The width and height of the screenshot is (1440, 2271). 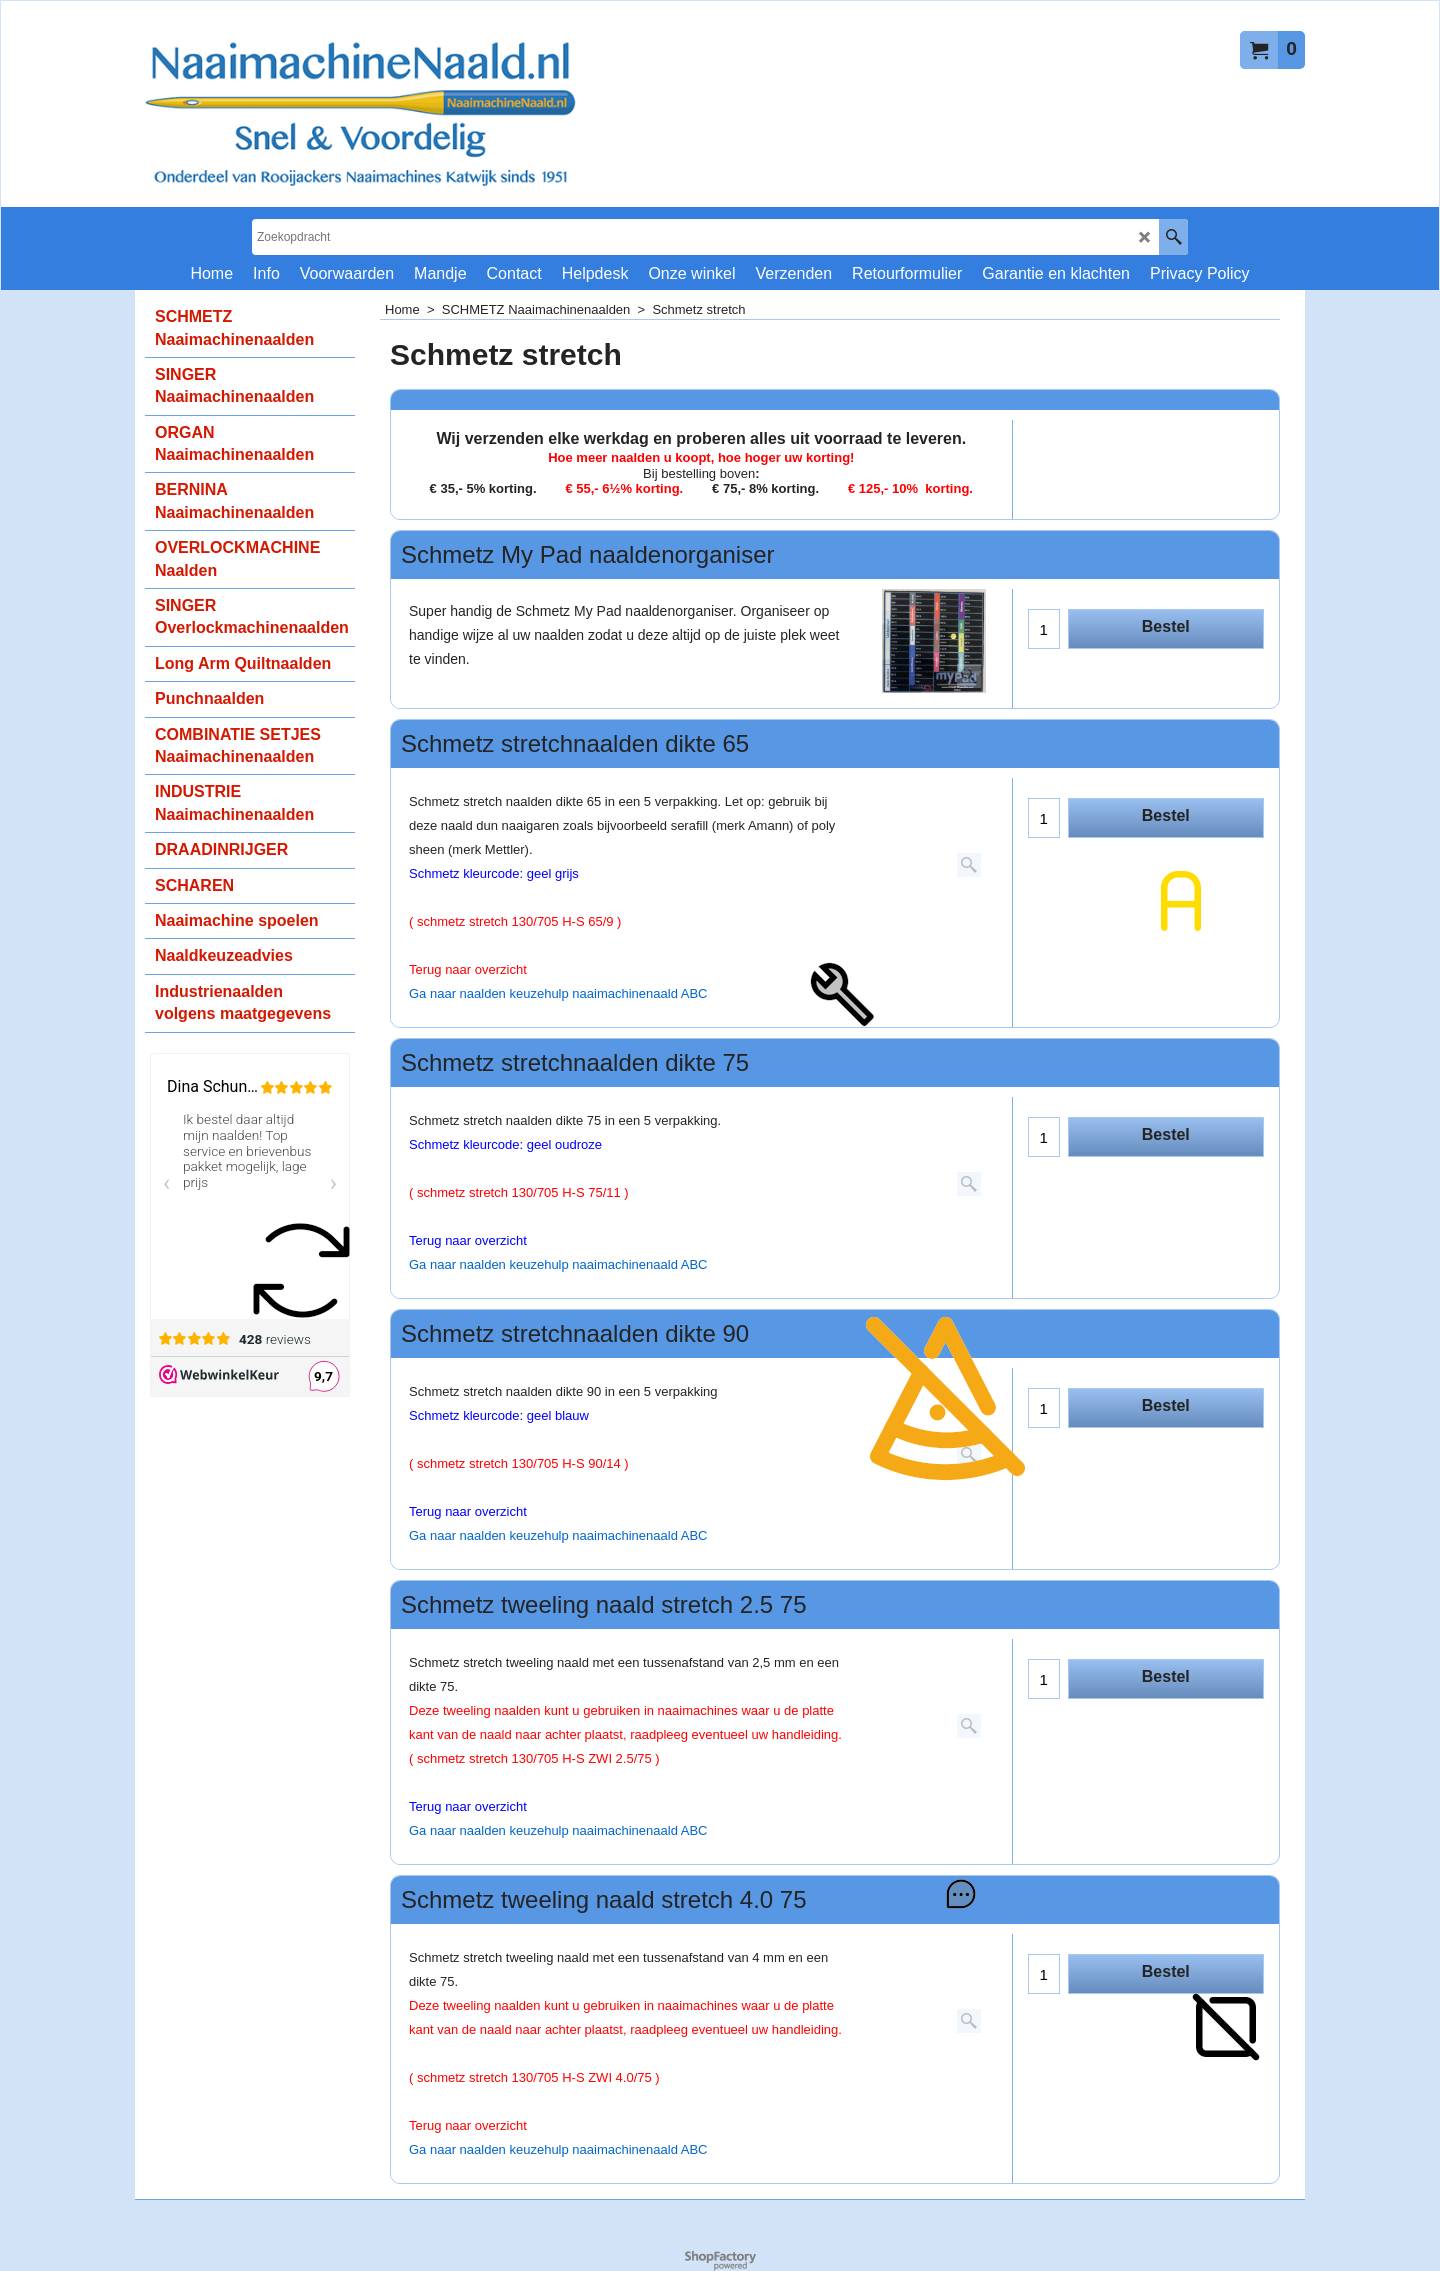 I want to click on indicates pizza is unavailable or sold out, so click(x=945, y=1396).